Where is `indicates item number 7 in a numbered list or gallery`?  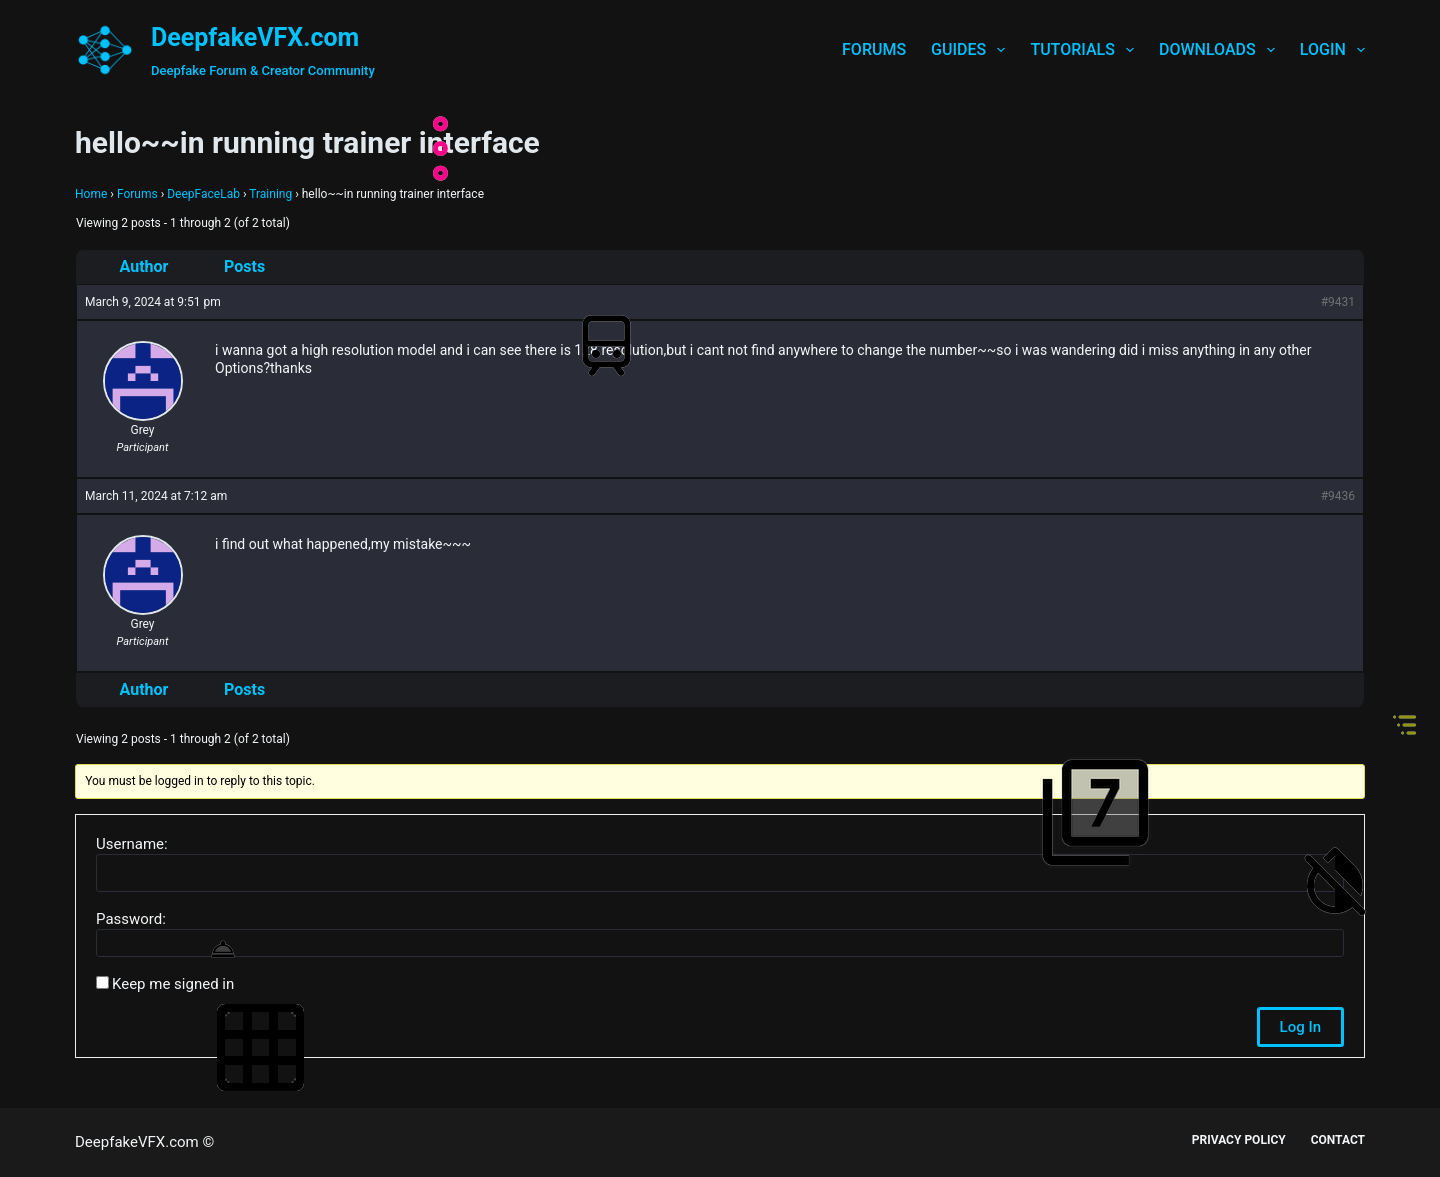
indicates item number 7 in a numbered list or gallery is located at coordinates (1095, 812).